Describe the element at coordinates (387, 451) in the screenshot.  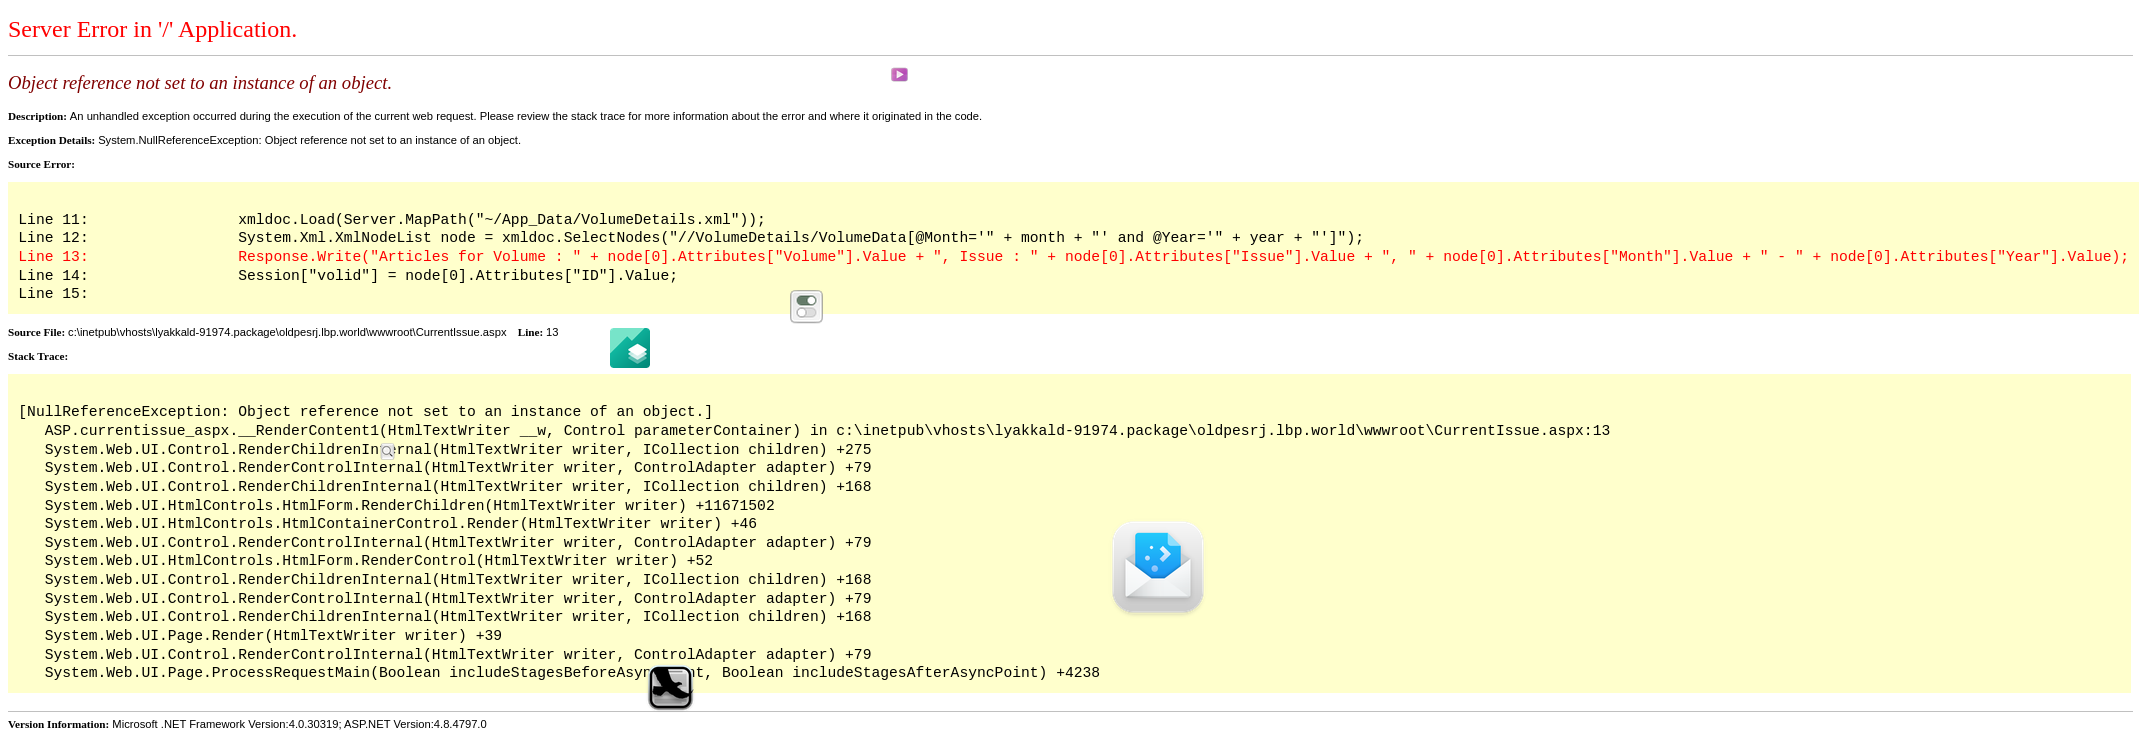
I see `open the log viewer application` at that location.